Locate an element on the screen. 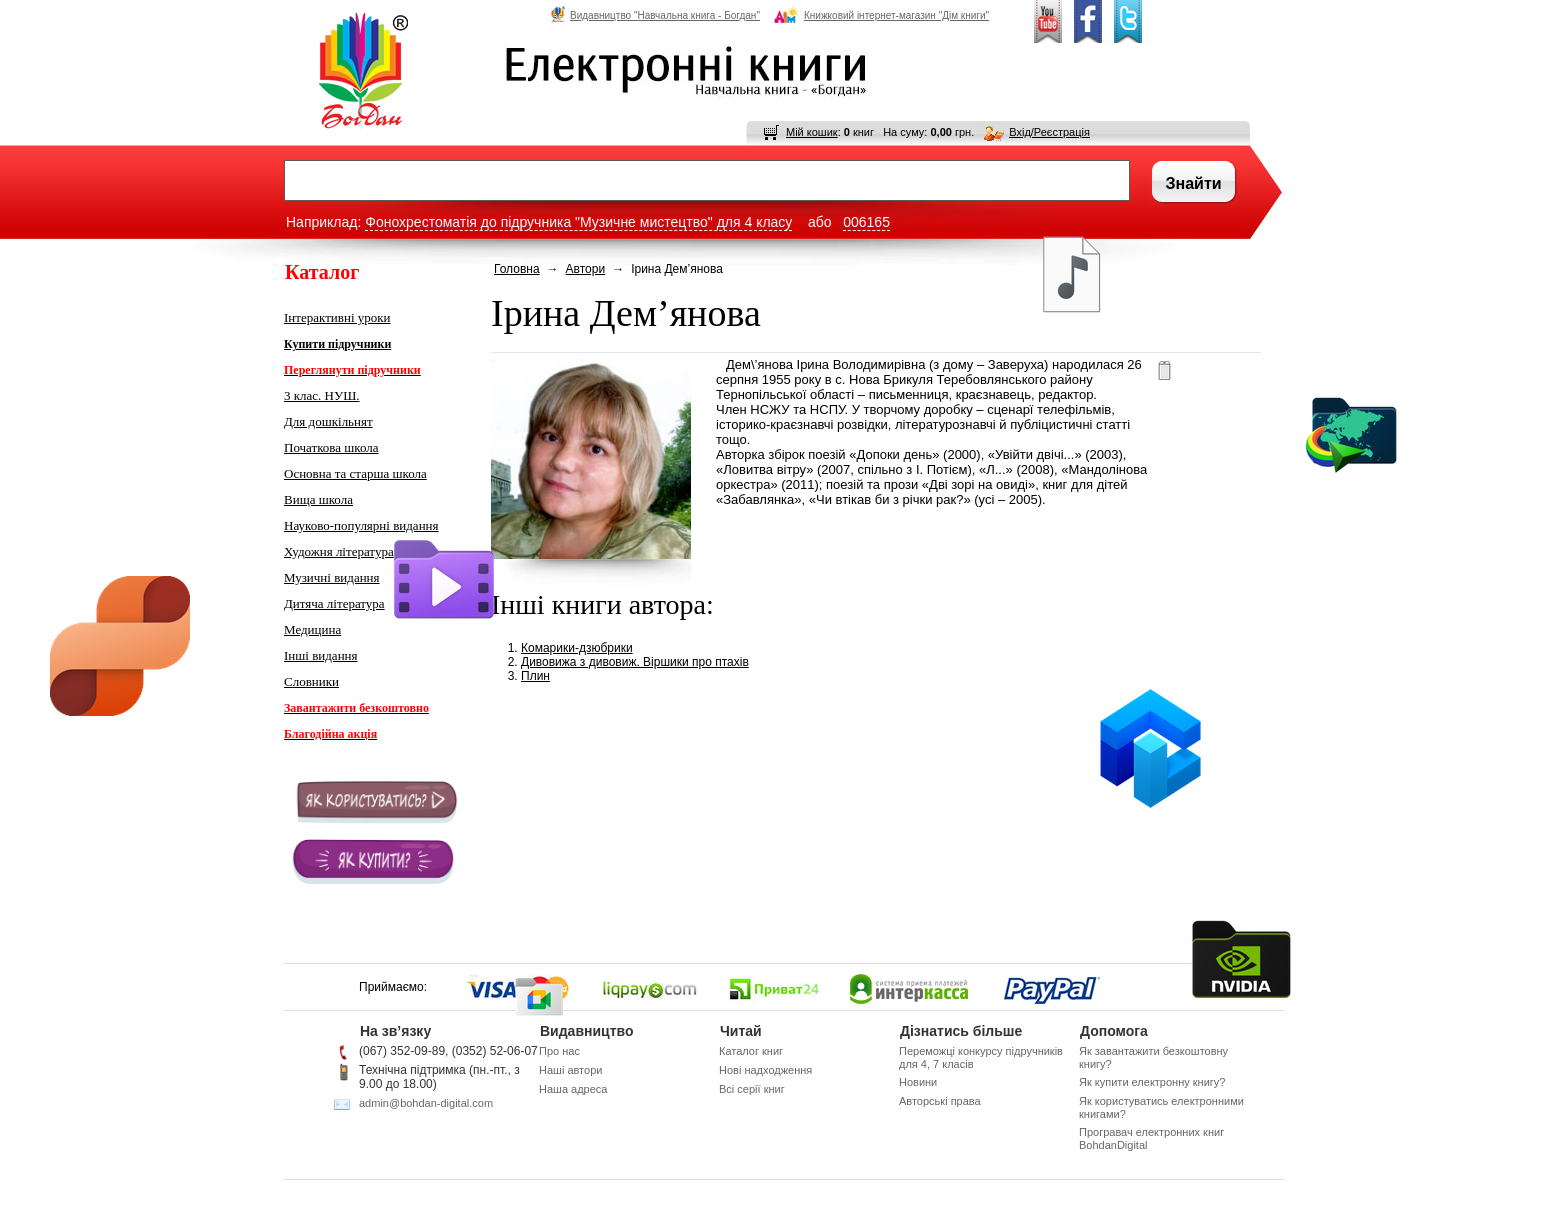 The image size is (1568, 1205). open microsoft maquette app is located at coordinates (1150, 748).